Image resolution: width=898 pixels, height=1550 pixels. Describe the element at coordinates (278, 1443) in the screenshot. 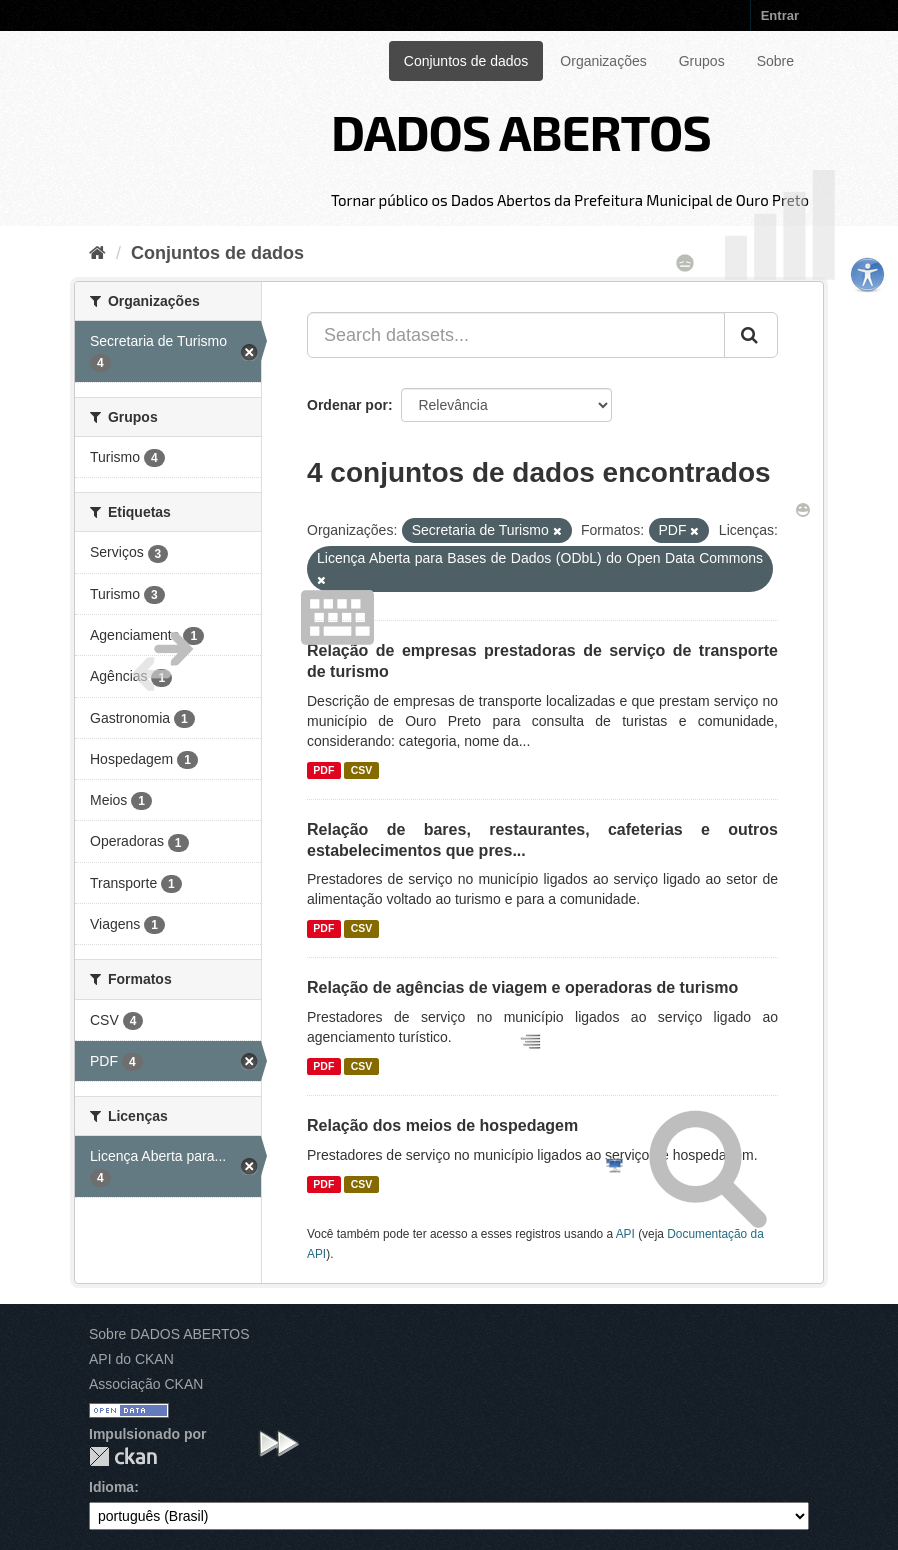

I see `skip forward in media playback` at that location.